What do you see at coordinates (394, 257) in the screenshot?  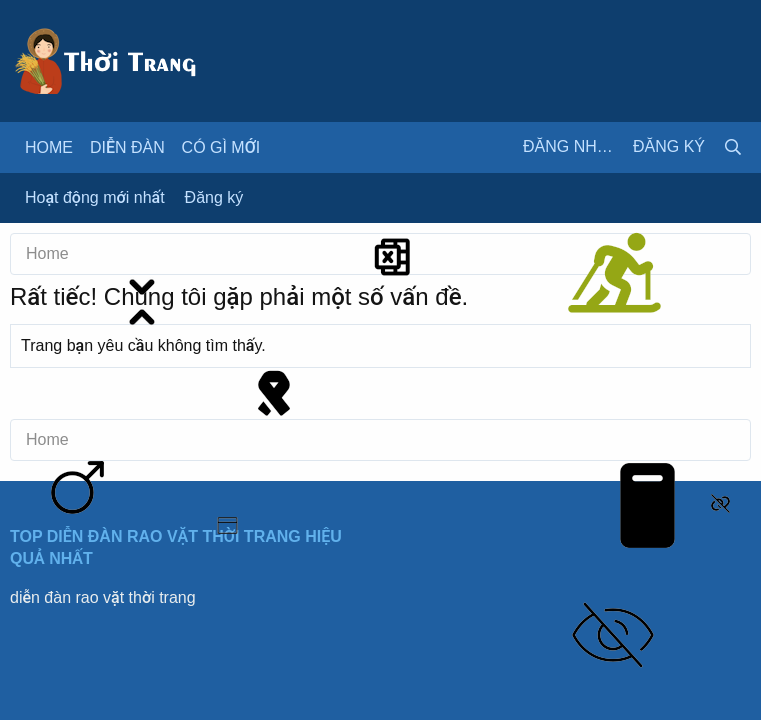 I see `open Microsoft Excel` at bounding box center [394, 257].